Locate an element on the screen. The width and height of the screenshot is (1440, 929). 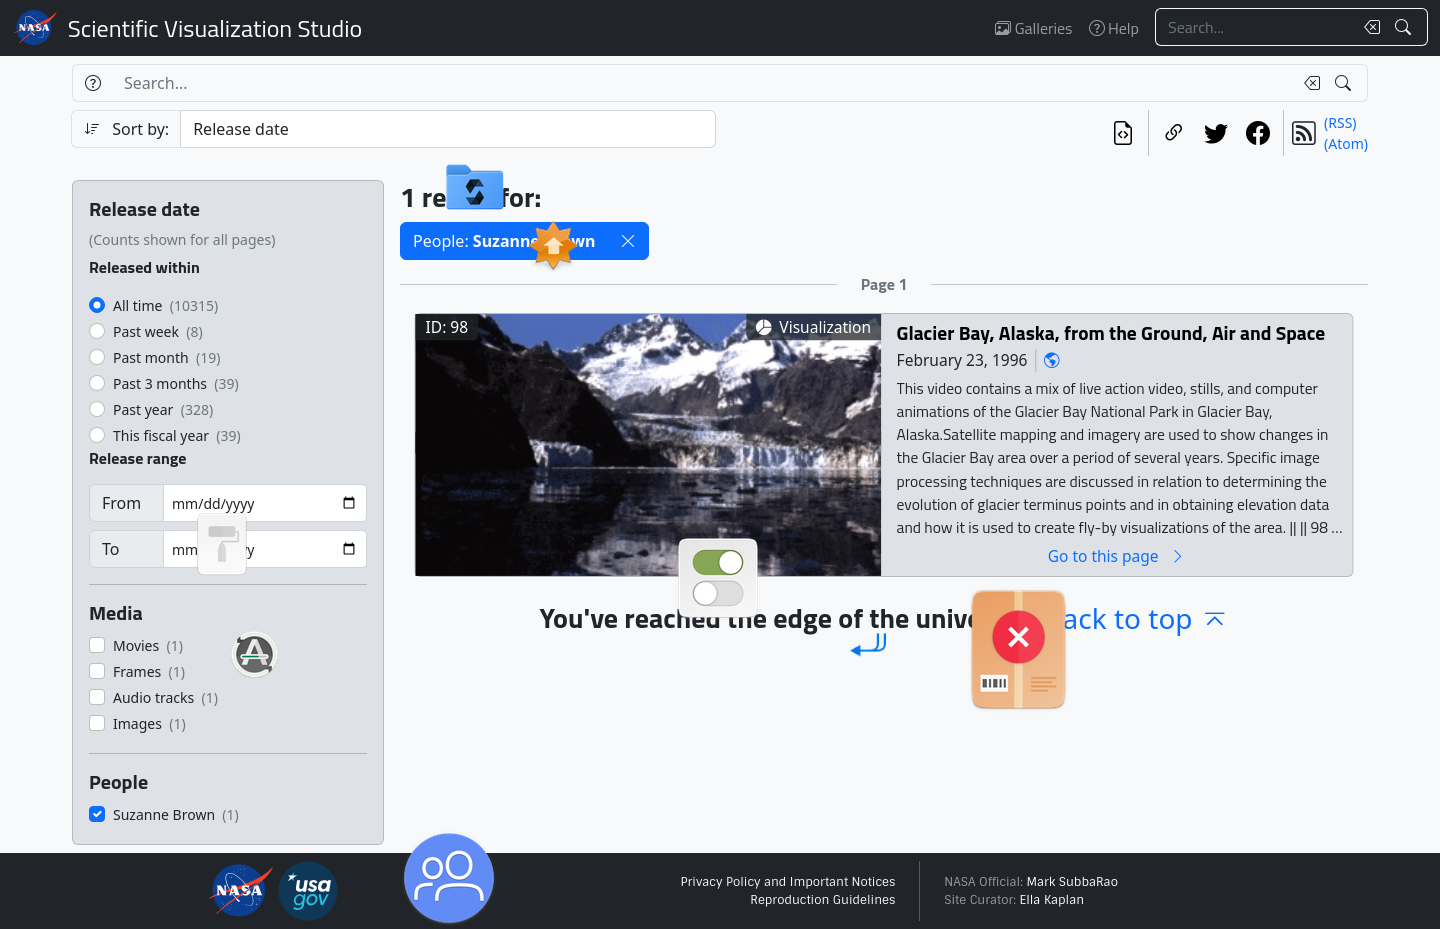
indicates a package scheduled for removal is located at coordinates (1018, 649).